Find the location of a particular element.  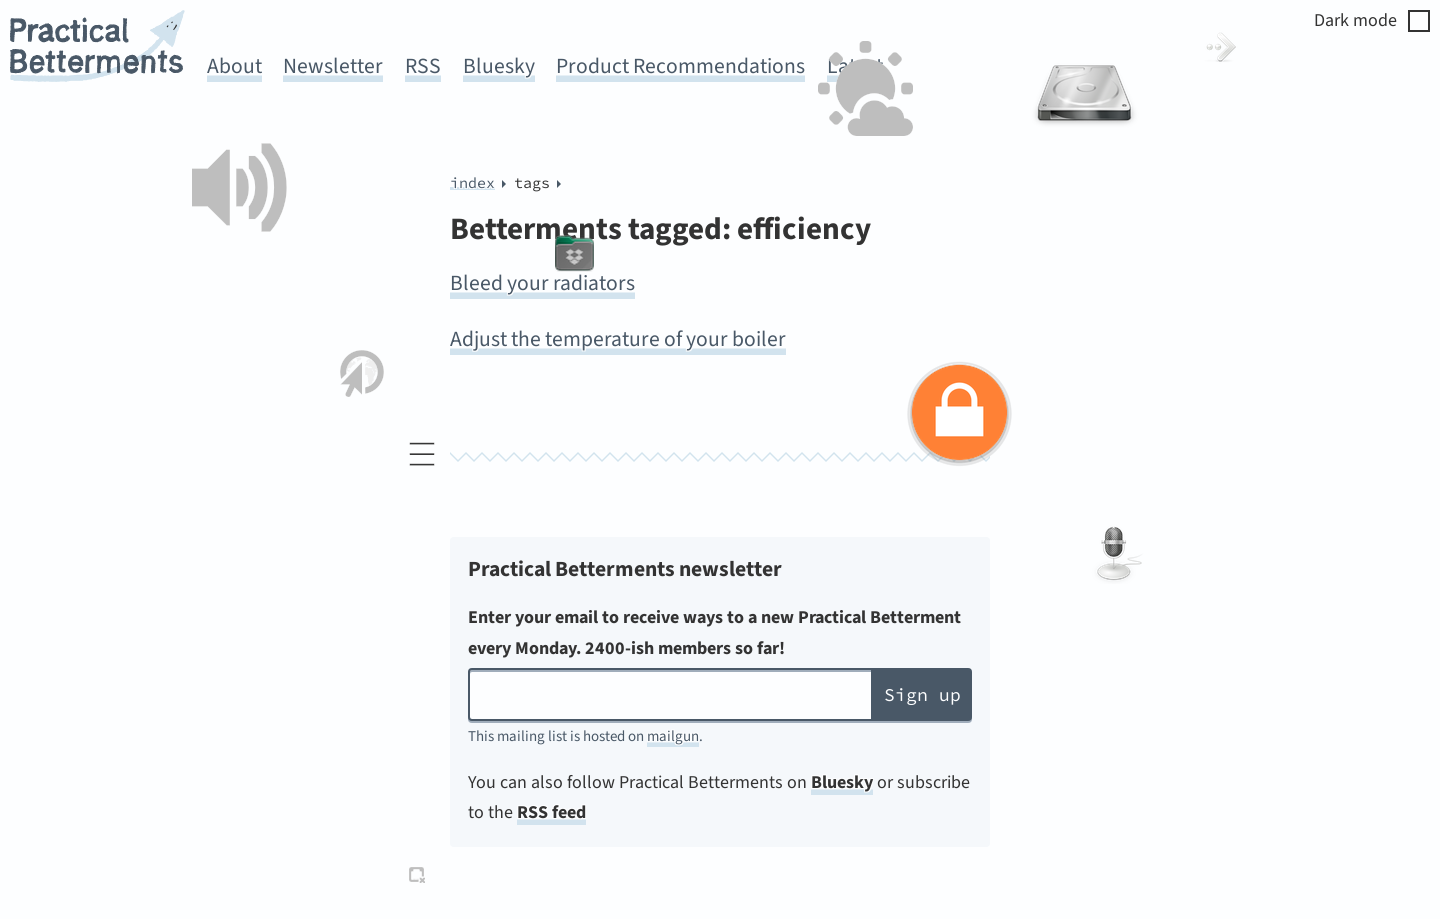

open your dropbox synced folder is located at coordinates (574, 252).